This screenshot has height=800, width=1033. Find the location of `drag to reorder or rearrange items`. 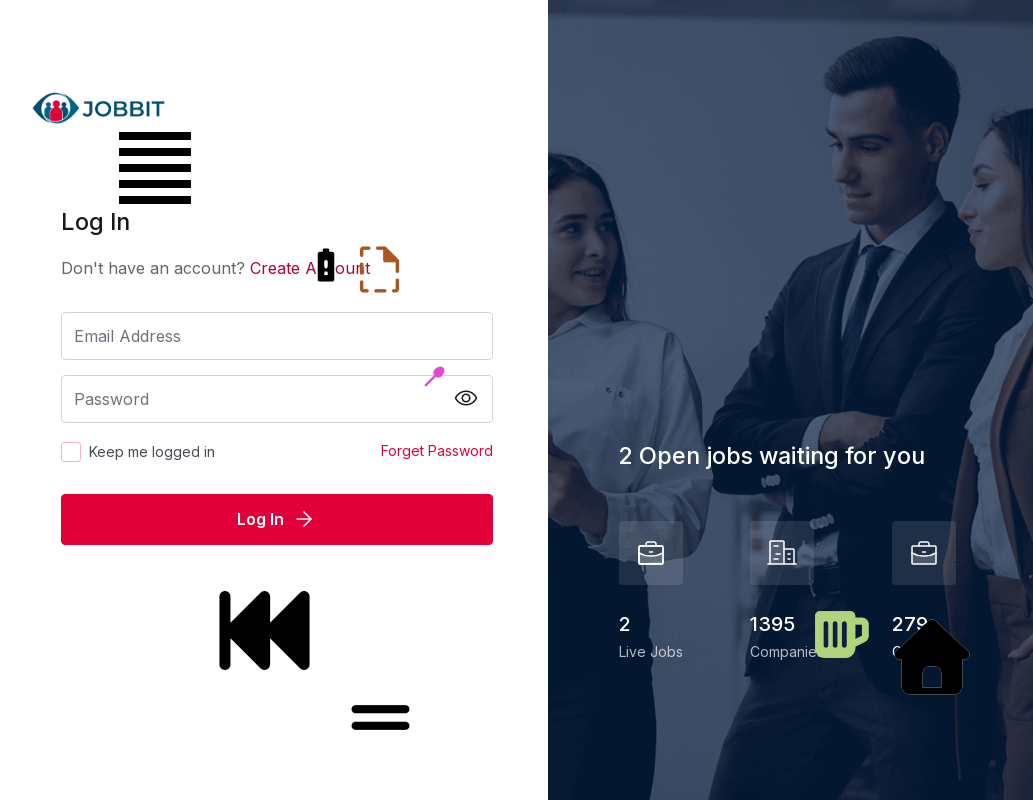

drag to reorder or rearrange items is located at coordinates (380, 717).